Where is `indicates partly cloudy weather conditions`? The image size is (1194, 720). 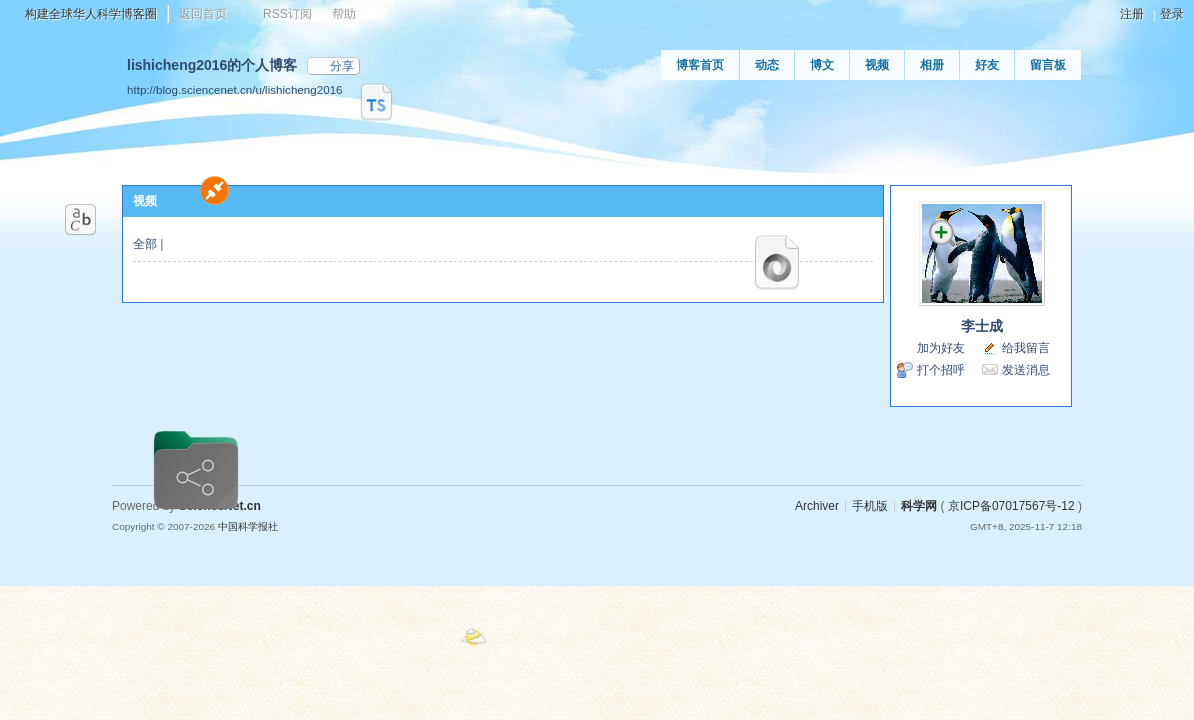
indicates partly cloudy weather conditions is located at coordinates (473, 637).